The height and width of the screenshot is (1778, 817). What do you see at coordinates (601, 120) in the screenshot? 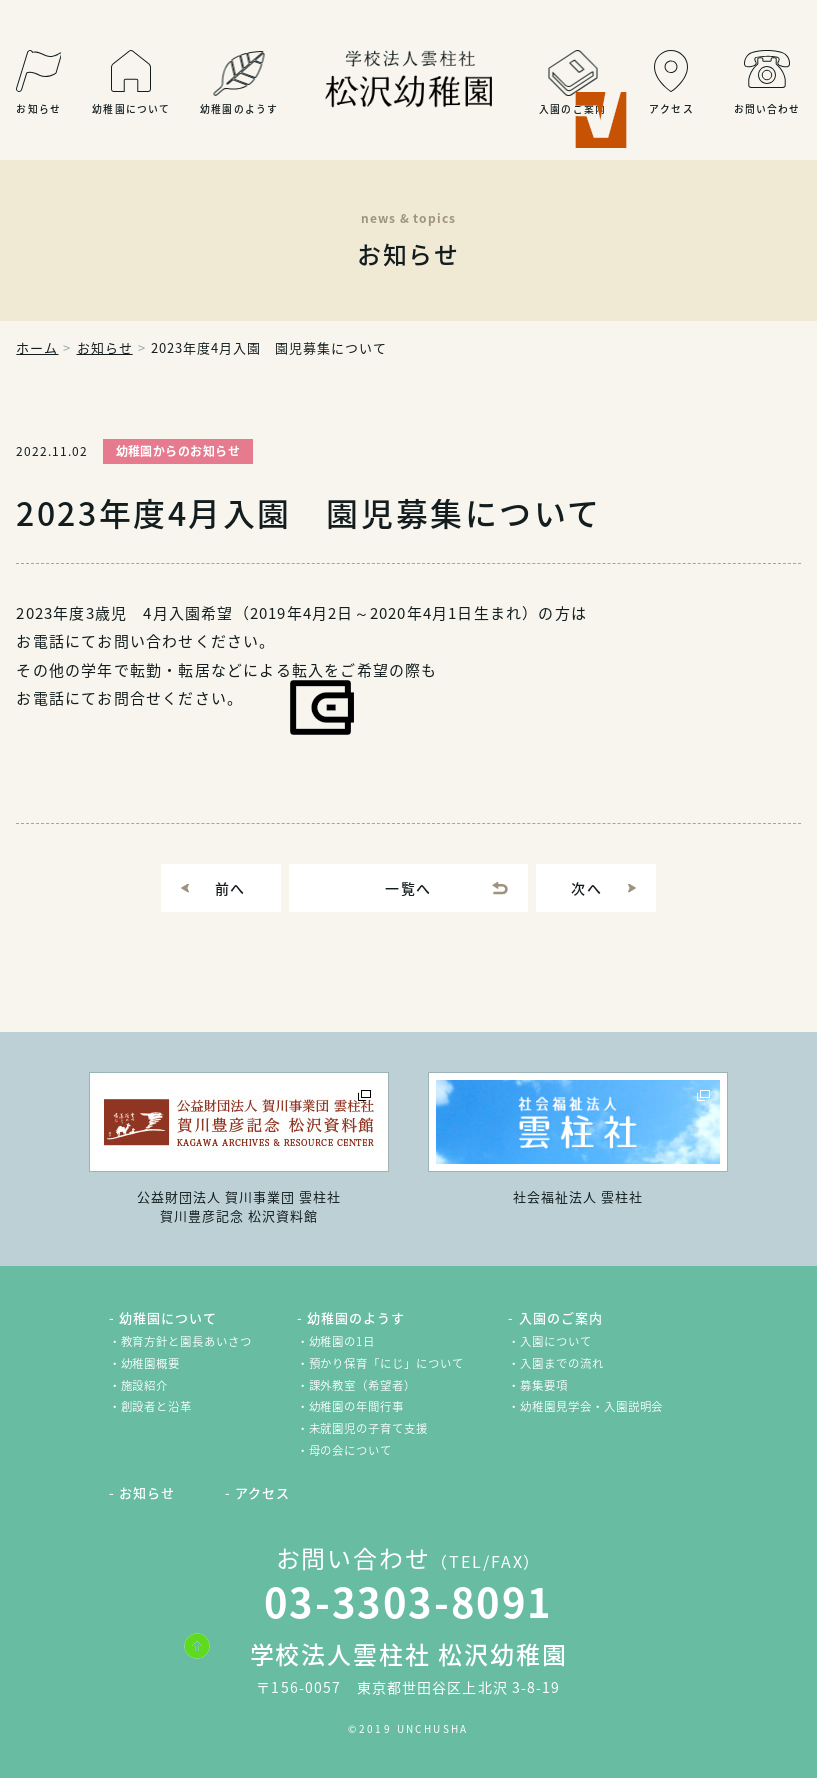
I see `vBulletin forum software logo` at bounding box center [601, 120].